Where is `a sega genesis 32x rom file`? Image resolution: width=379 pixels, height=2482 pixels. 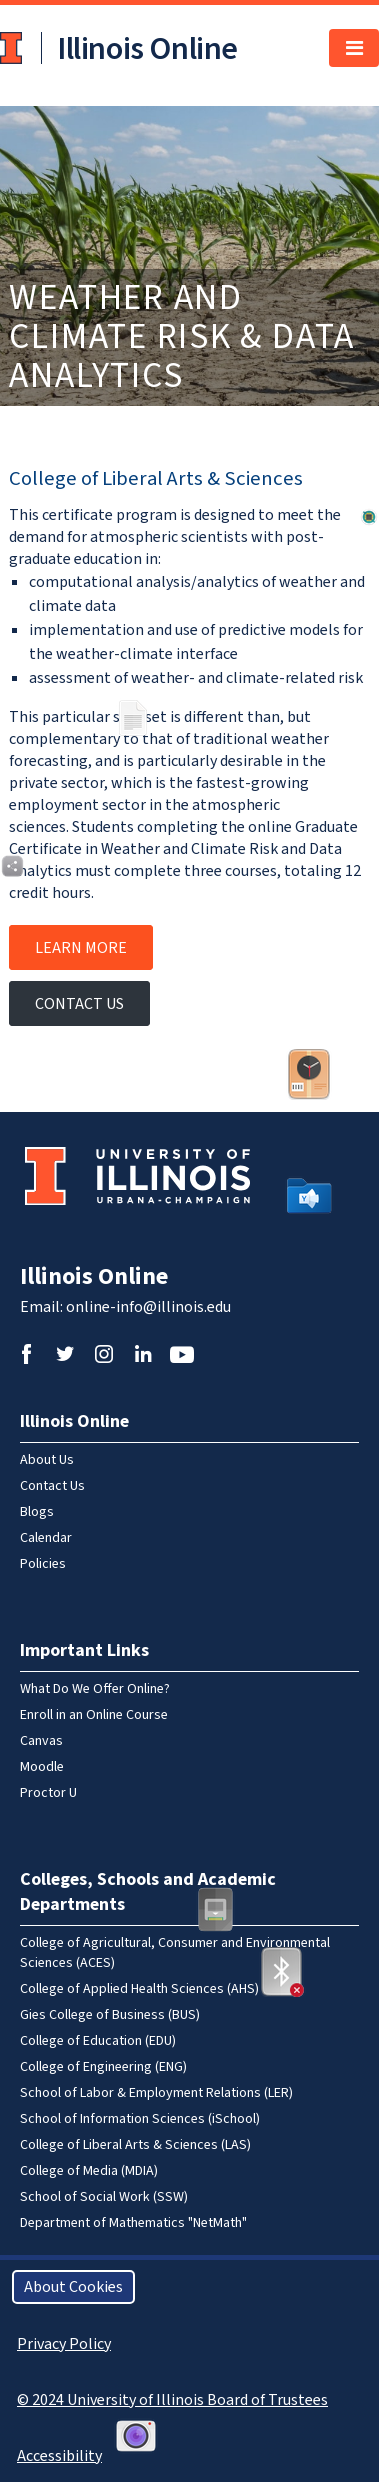
a sega genesis 32x rom file is located at coordinates (215, 1909).